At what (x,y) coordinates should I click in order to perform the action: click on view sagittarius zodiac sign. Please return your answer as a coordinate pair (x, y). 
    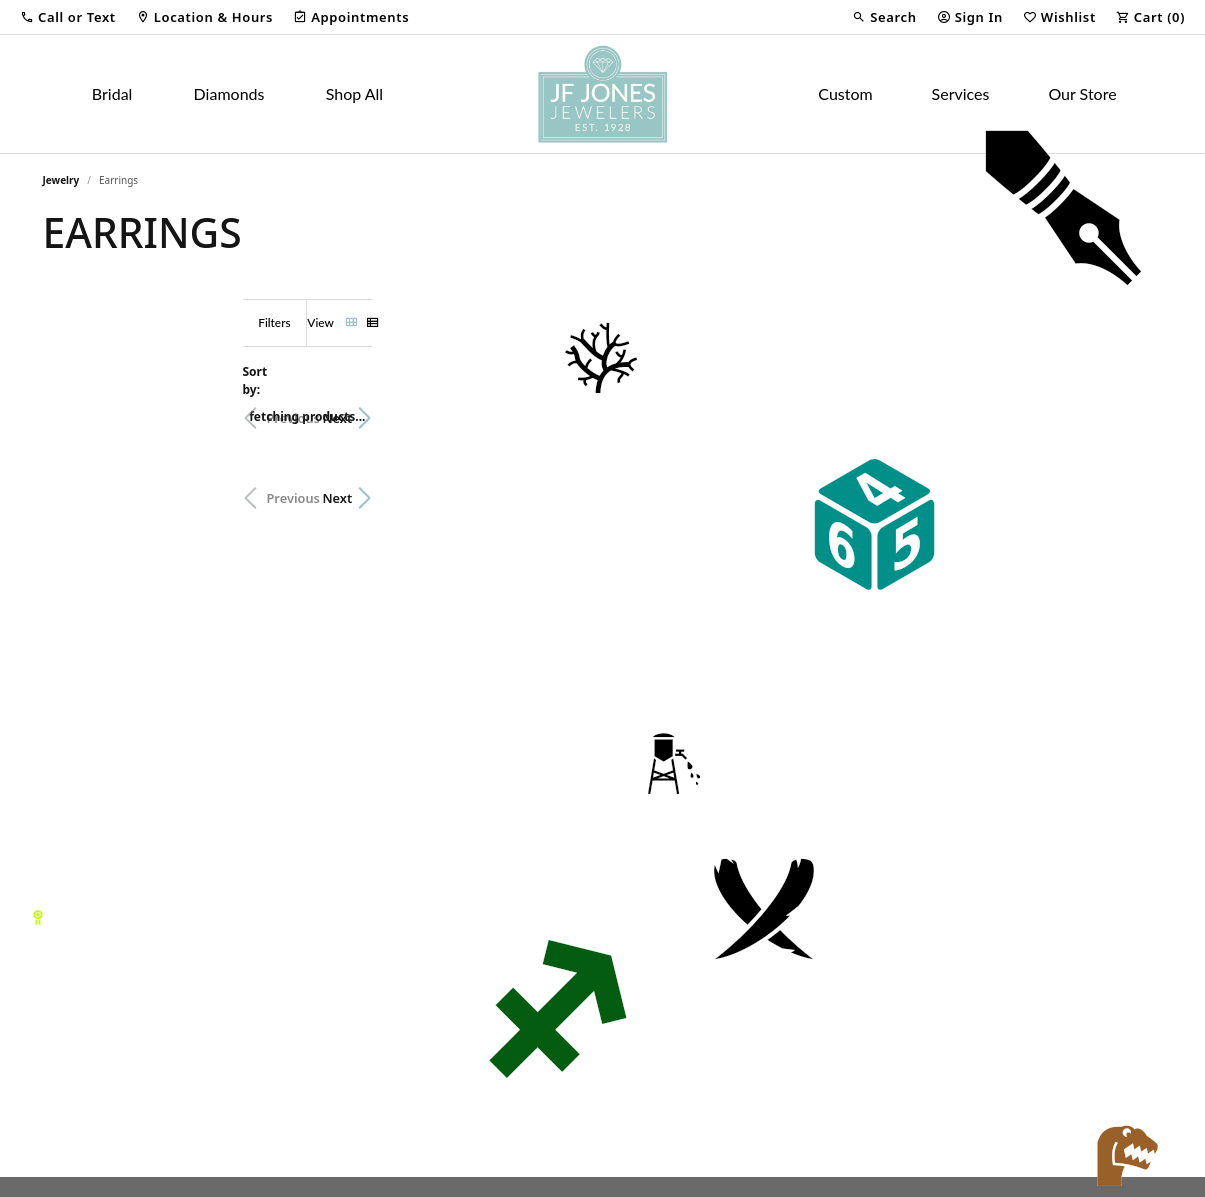
    Looking at the image, I should click on (558, 1009).